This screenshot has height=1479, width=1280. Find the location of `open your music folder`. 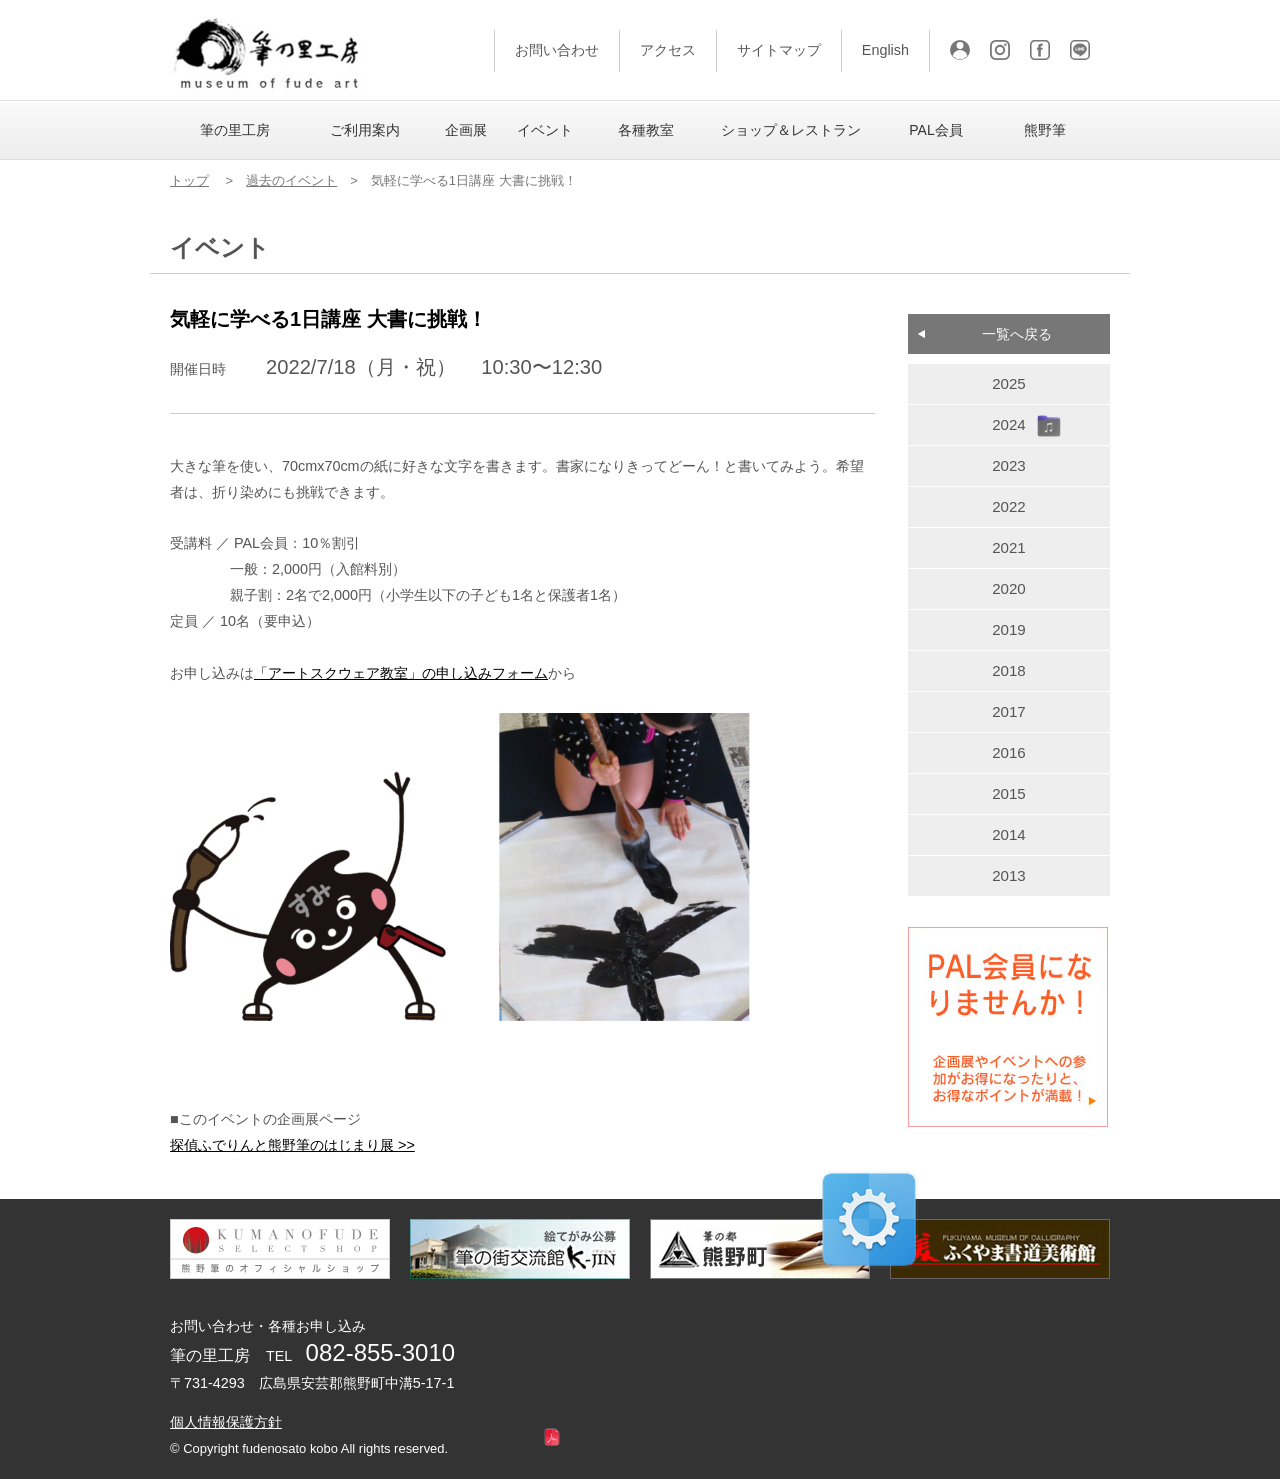

open your music folder is located at coordinates (1049, 426).